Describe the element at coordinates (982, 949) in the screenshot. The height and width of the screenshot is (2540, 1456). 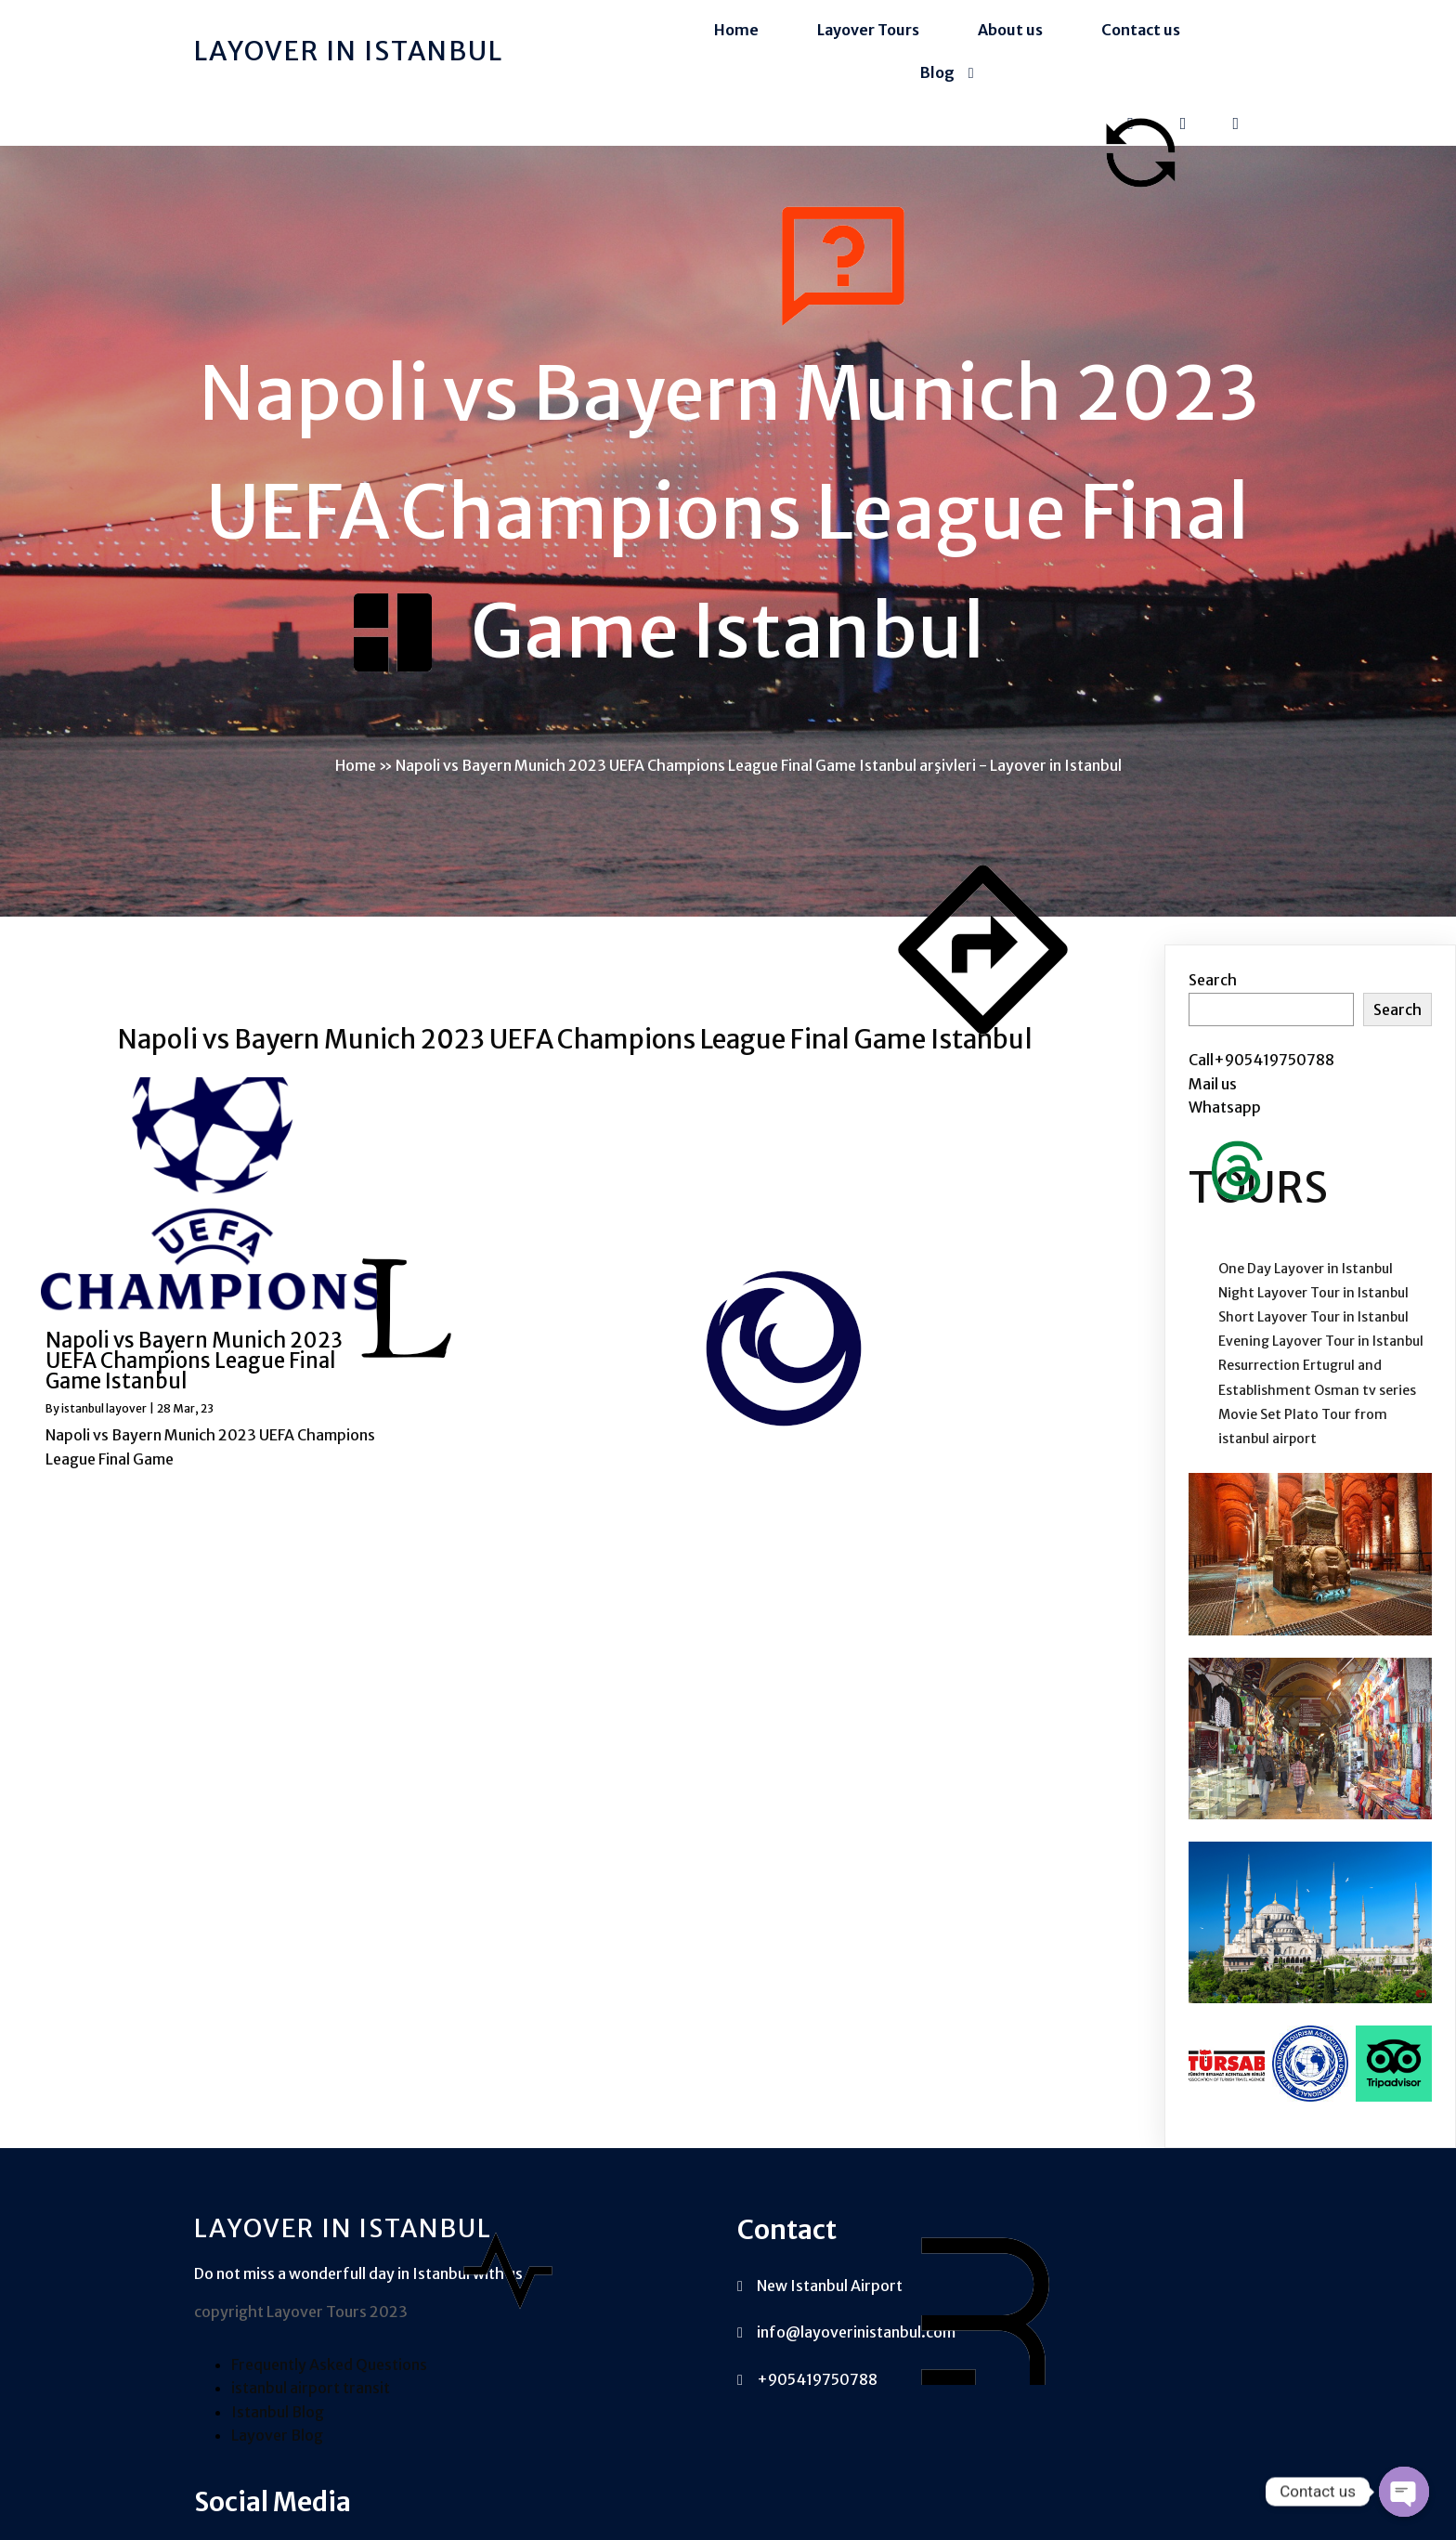
I see `get turn-by-turn directions` at that location.